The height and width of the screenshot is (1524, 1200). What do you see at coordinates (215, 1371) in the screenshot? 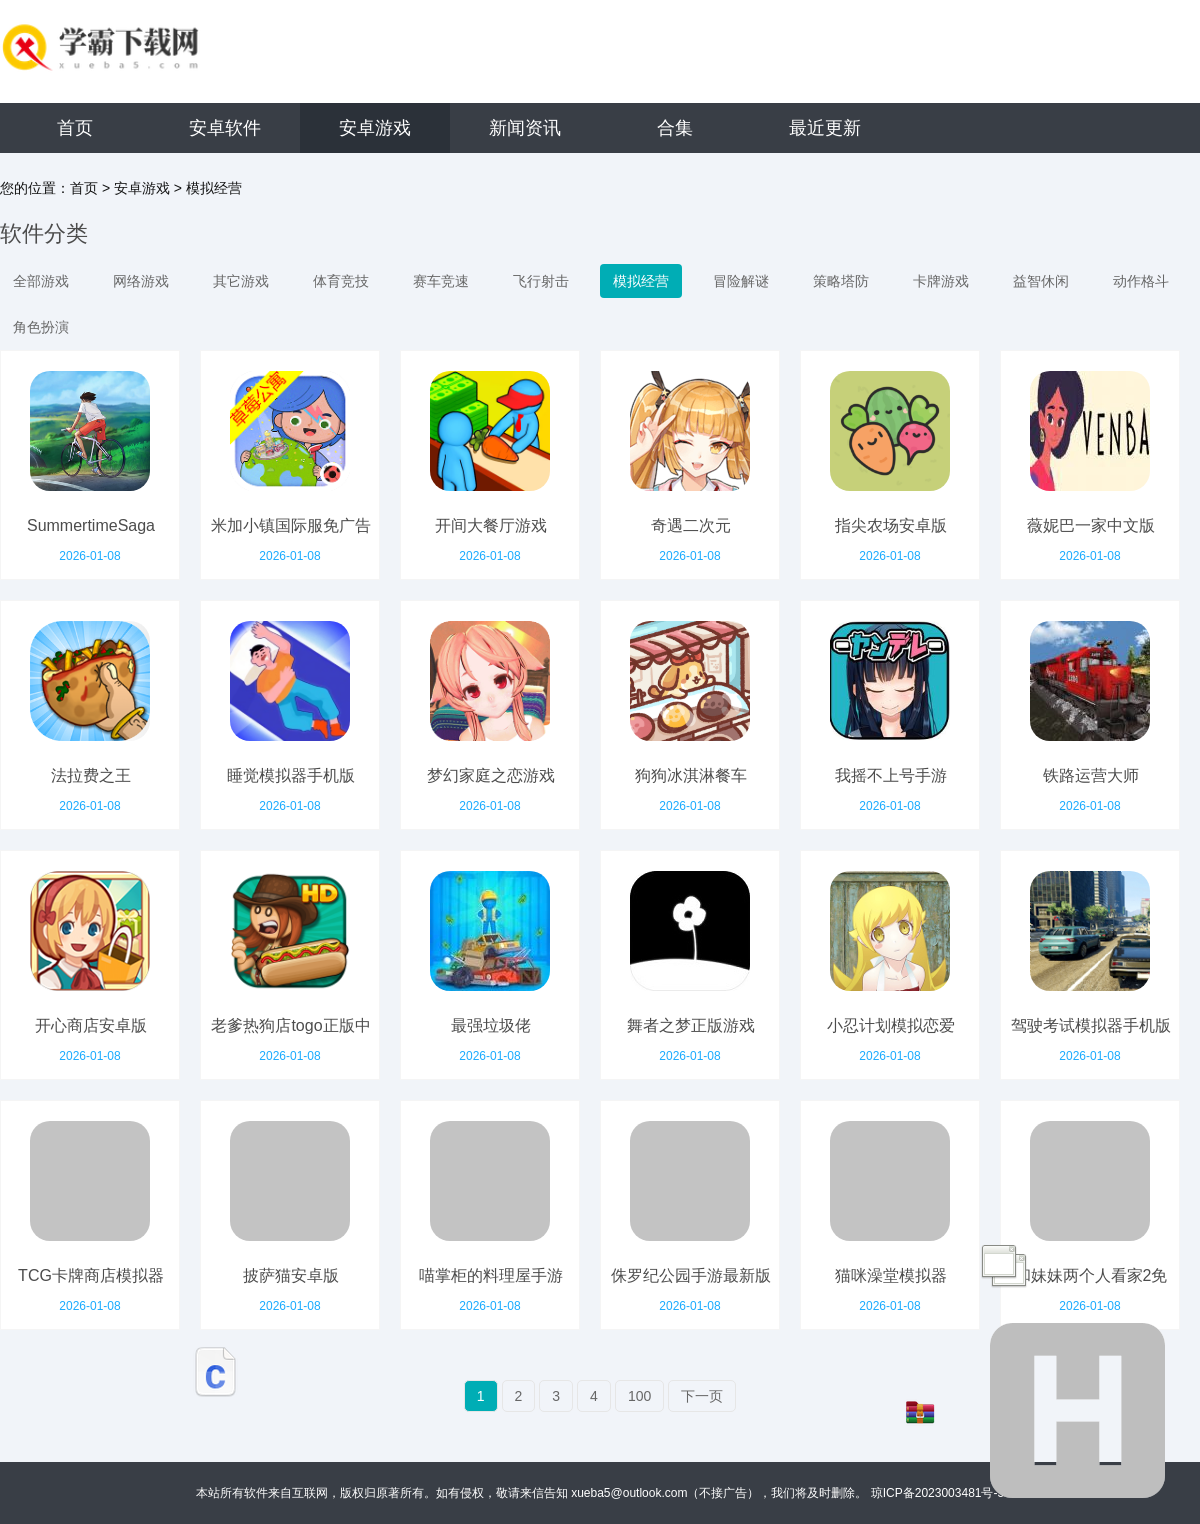
I see `a C programming language source file` at bounding box center [215, 1371].